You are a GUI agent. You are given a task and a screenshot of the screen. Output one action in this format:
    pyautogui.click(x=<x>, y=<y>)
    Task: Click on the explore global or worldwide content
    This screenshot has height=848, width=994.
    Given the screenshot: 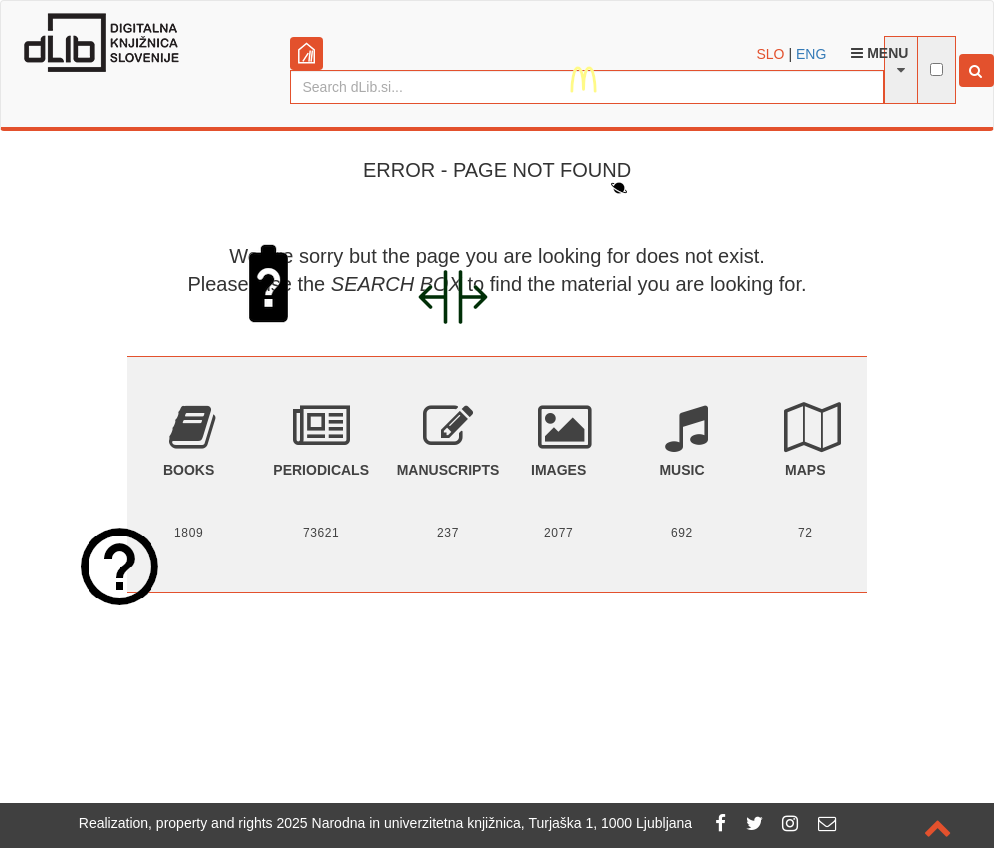 What is the action you would take?
    pyautogui.click(x=619, y=188)
    